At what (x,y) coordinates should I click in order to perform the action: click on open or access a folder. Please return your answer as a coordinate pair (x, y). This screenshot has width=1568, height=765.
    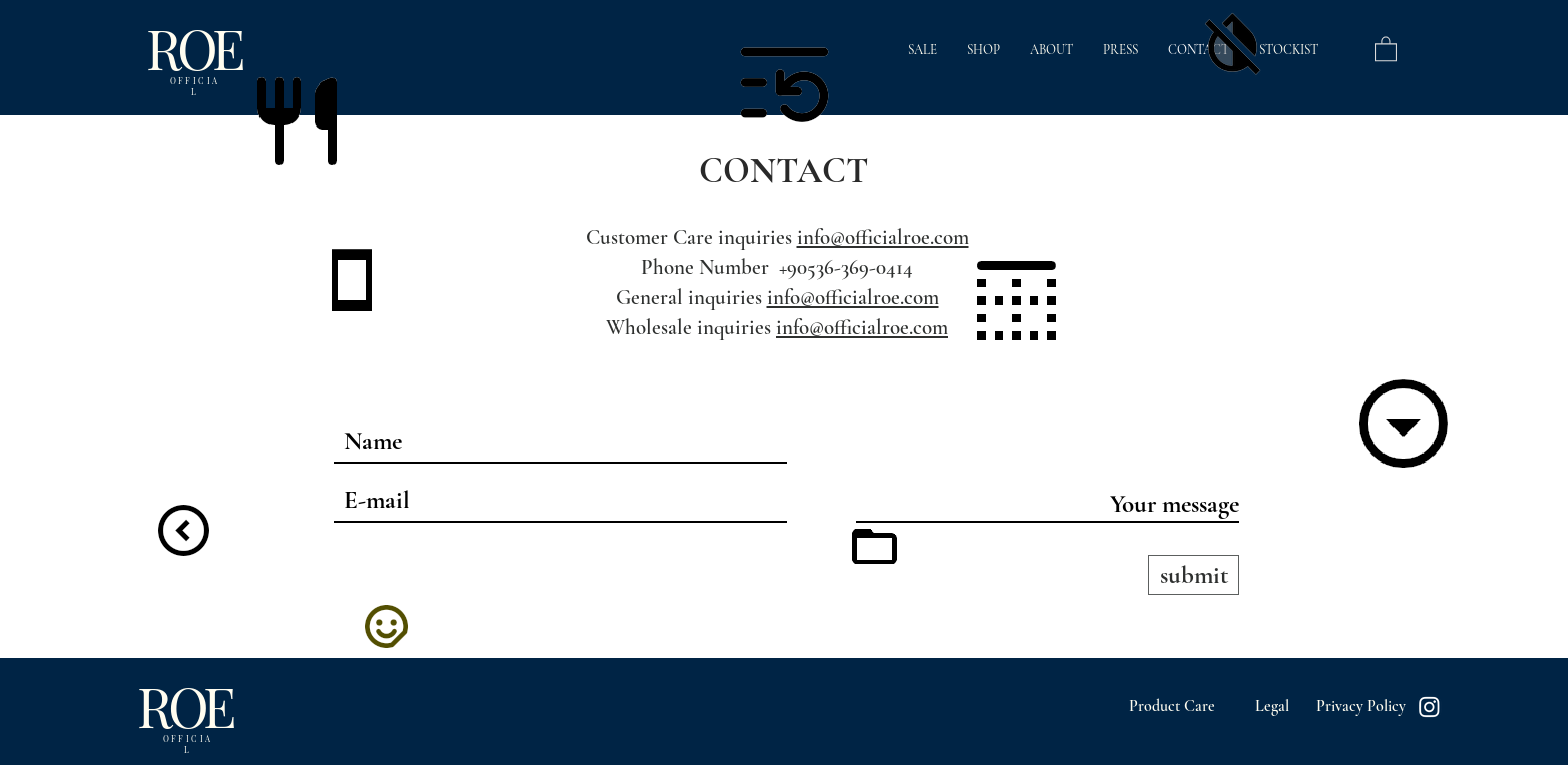
    Looking at the image, I should click on (874, 546).